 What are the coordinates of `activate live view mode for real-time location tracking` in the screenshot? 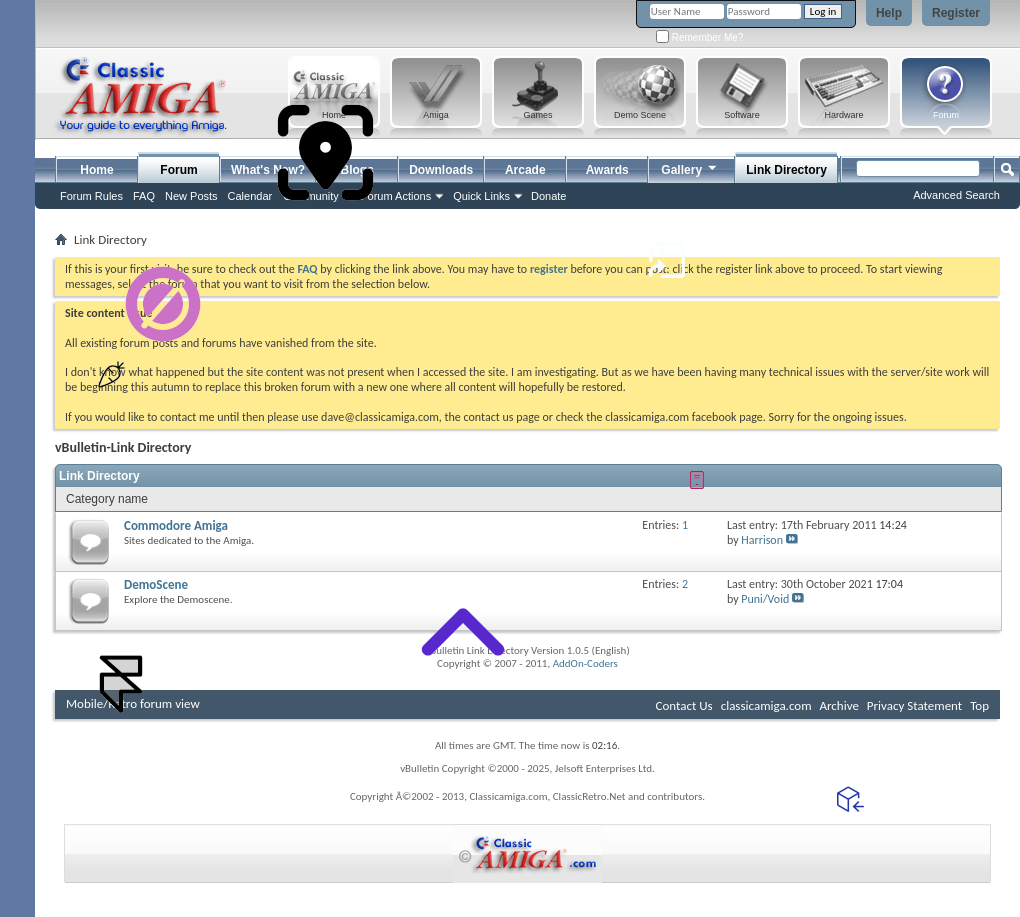 It's located at (325, 152).